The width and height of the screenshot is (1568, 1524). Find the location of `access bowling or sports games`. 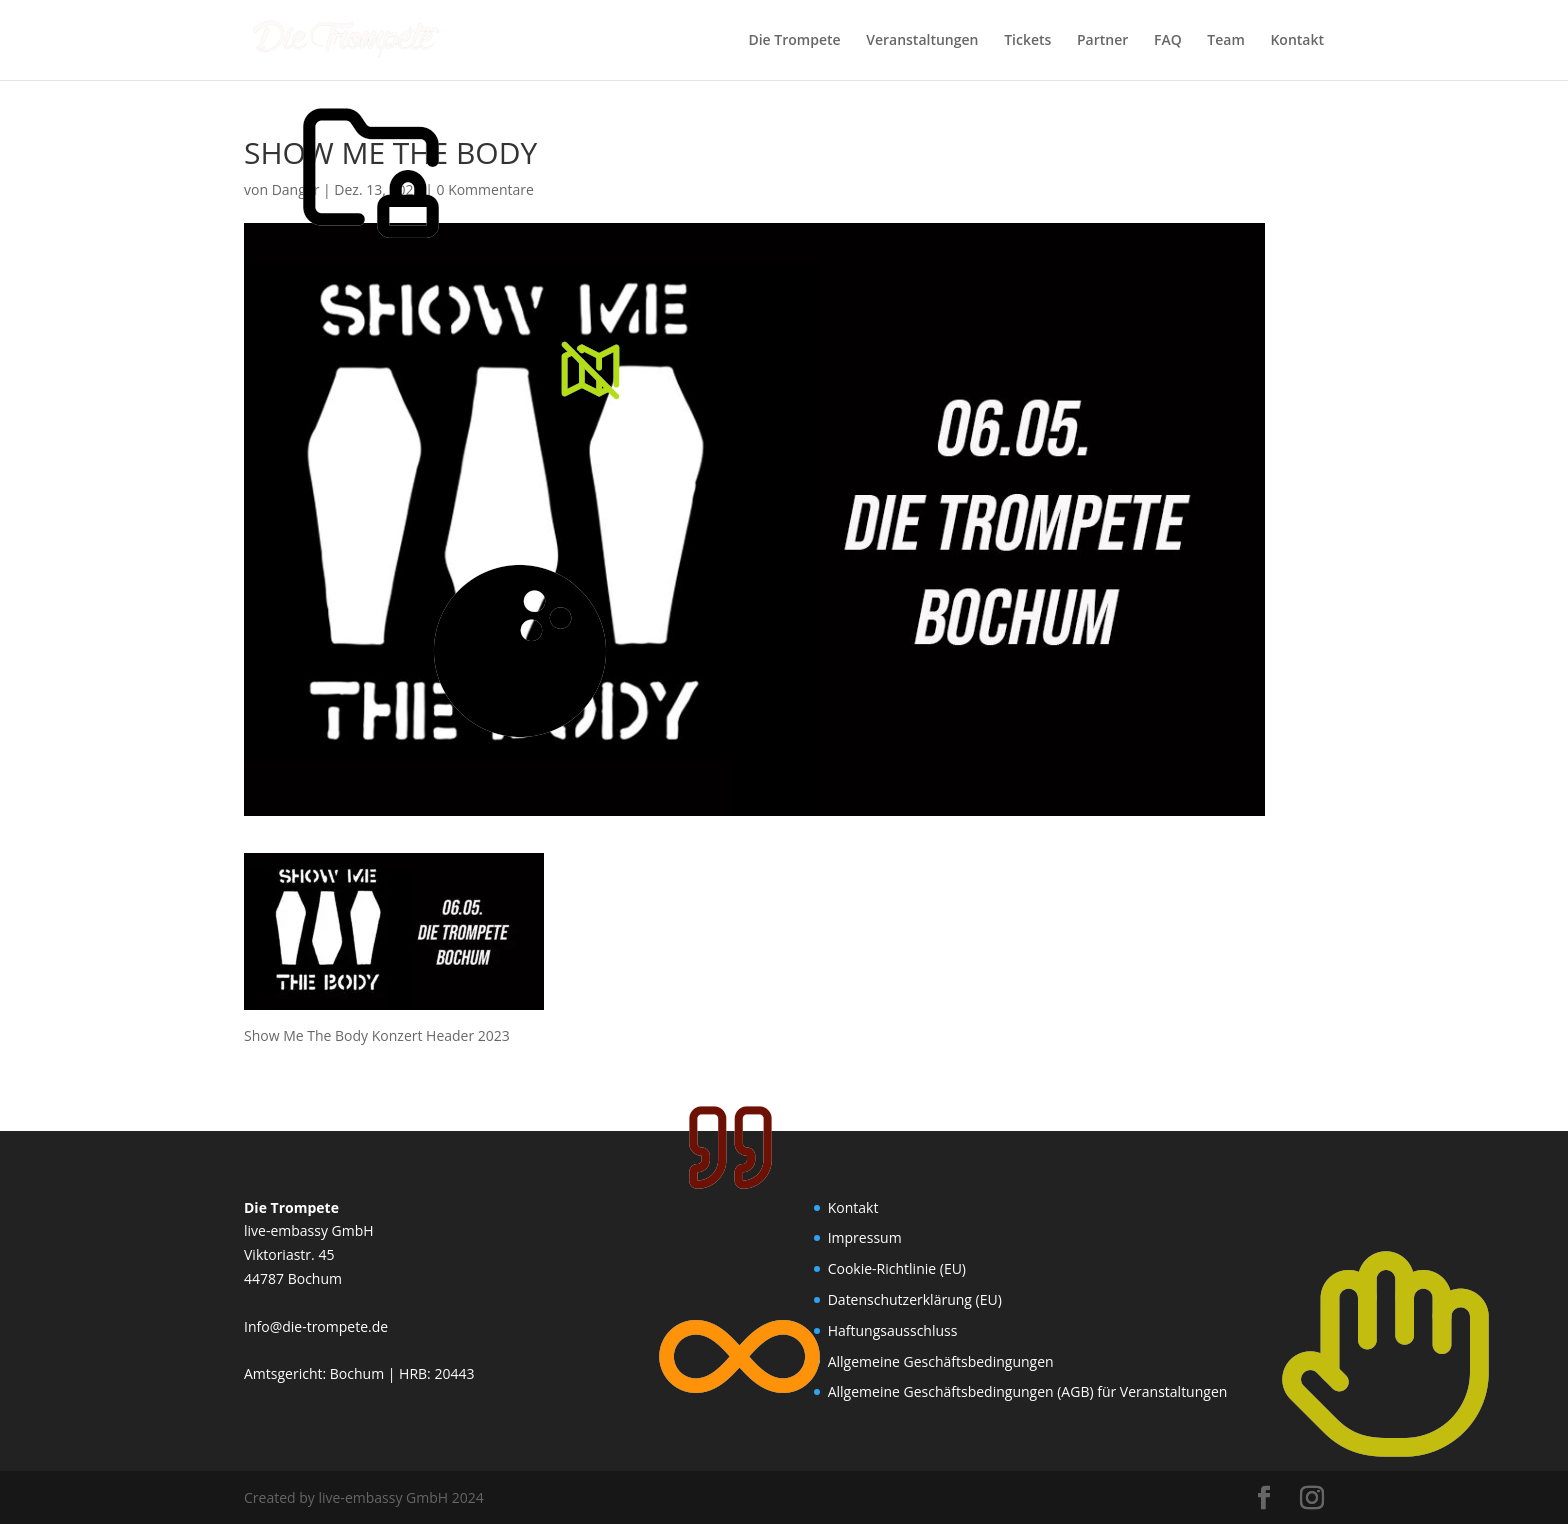

access bowling or sports games is located at coordinates (520, 651).